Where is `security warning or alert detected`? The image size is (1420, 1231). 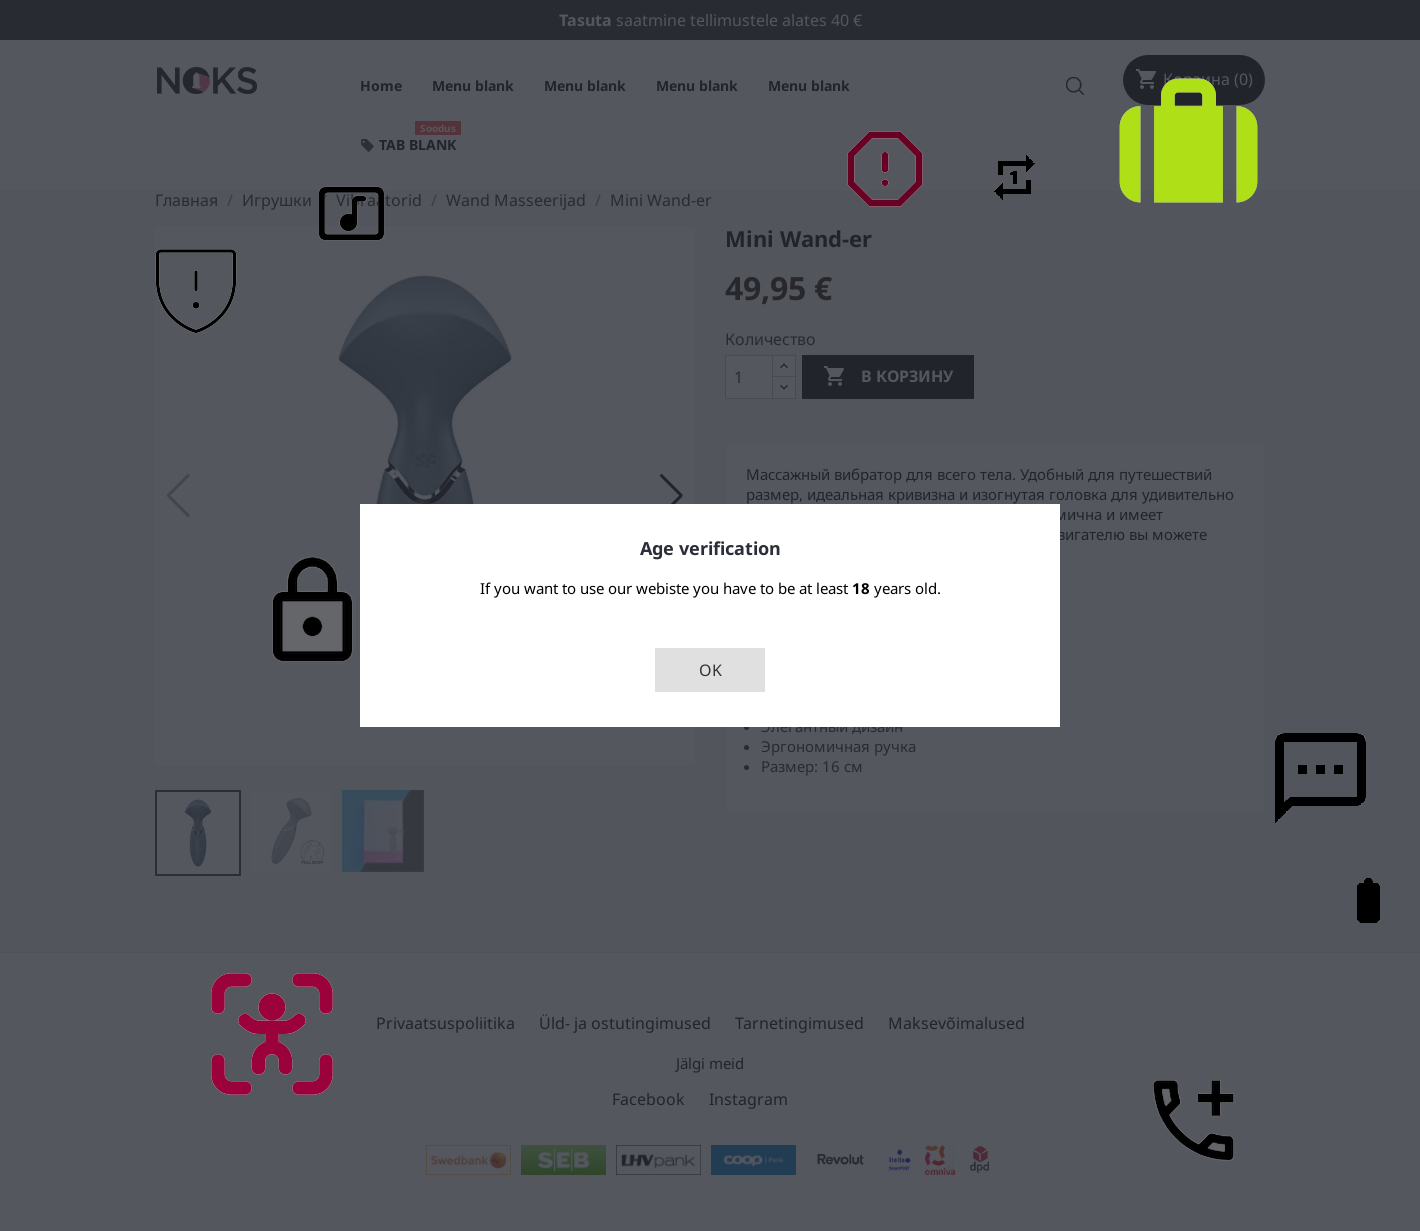
security warning or alert detected is located at coordinates (196, 286).